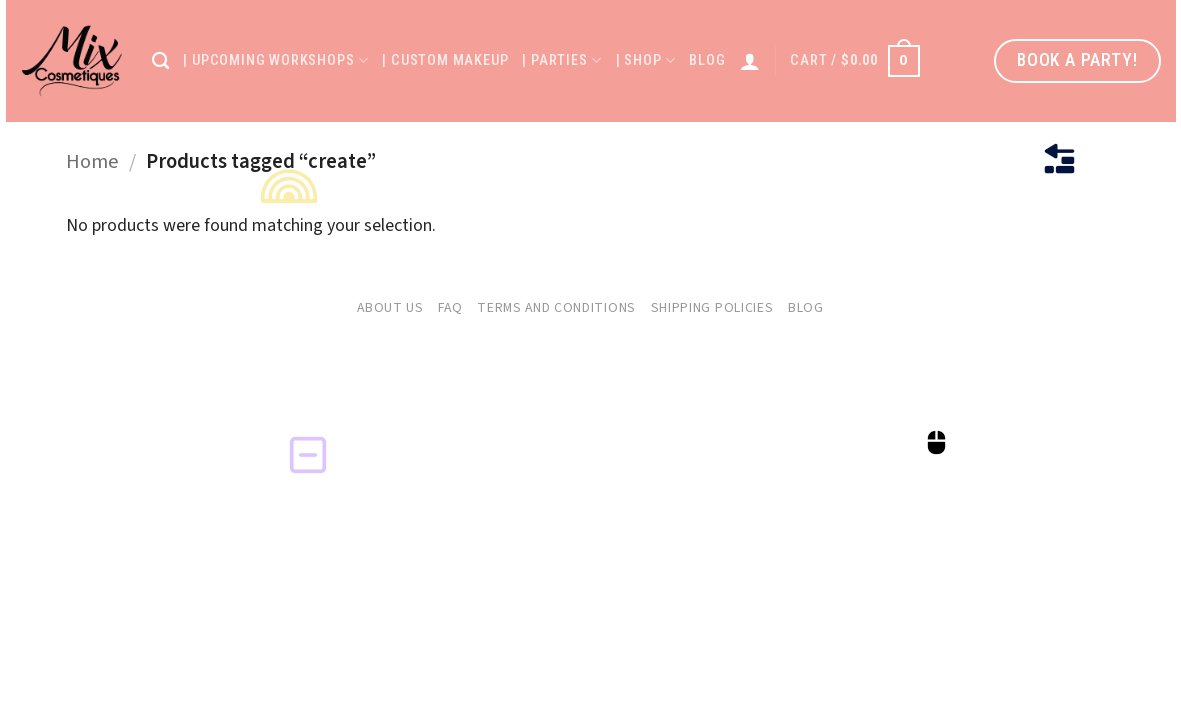  Describe the element at coordinates (936, 442) in the screenshot. I see `indicates mouse input device settings` at that location.